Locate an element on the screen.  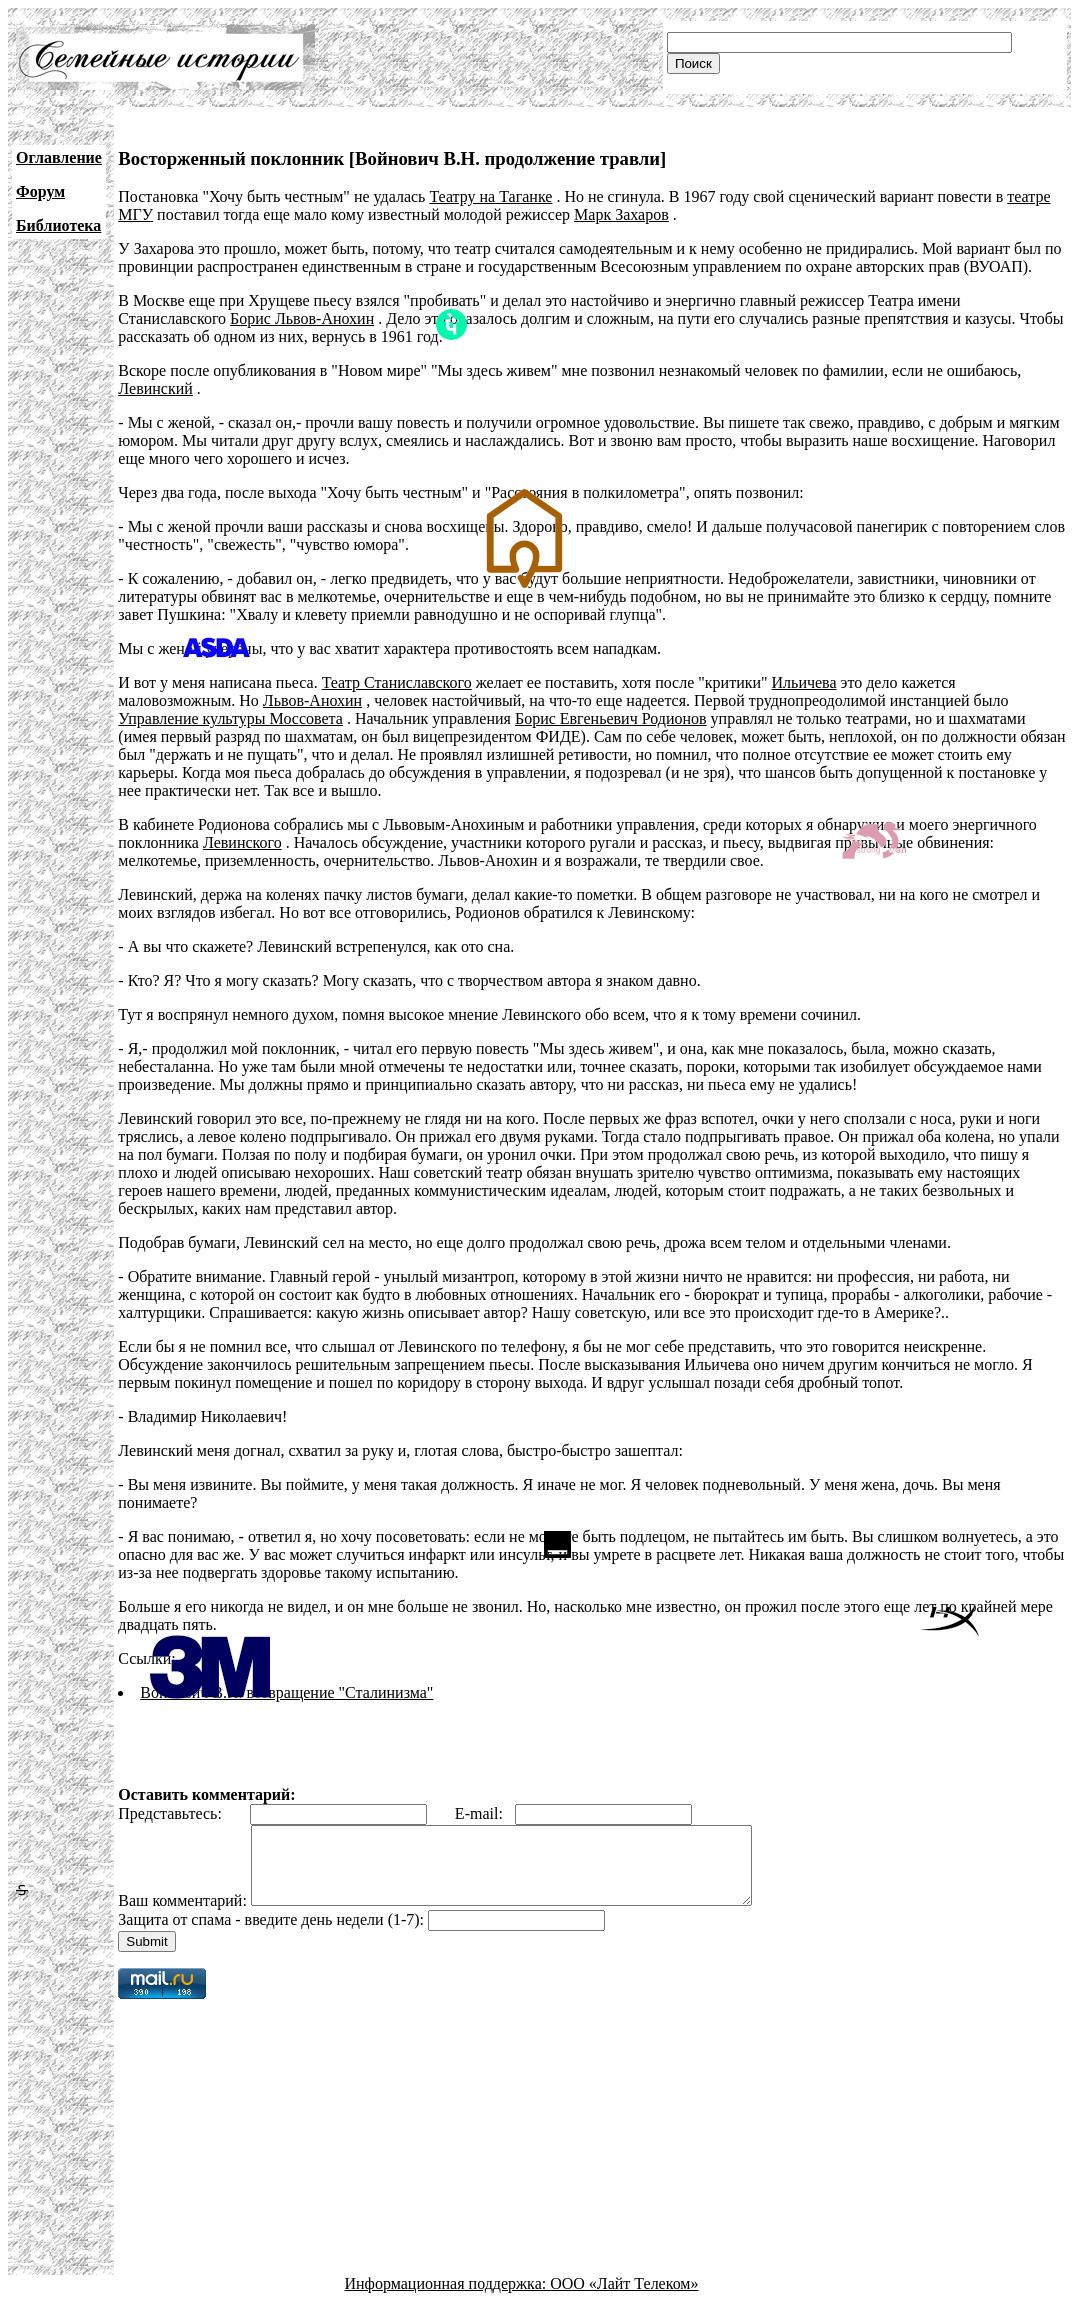
Asda brand logo is located at coordinates (216, 647).